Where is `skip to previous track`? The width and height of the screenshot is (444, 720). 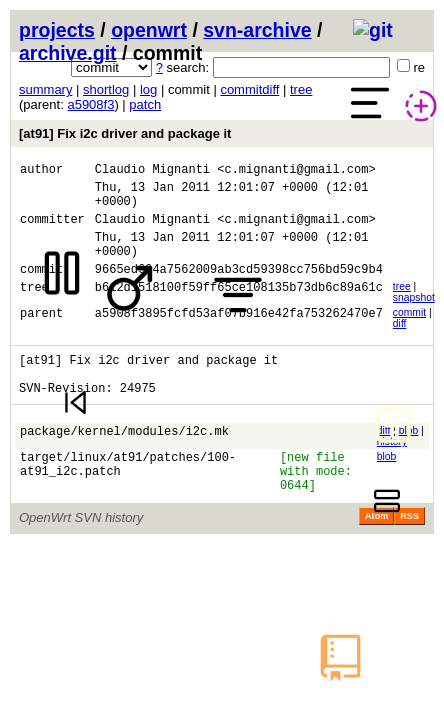
skip to previous track is located at coordinates (75, 402).